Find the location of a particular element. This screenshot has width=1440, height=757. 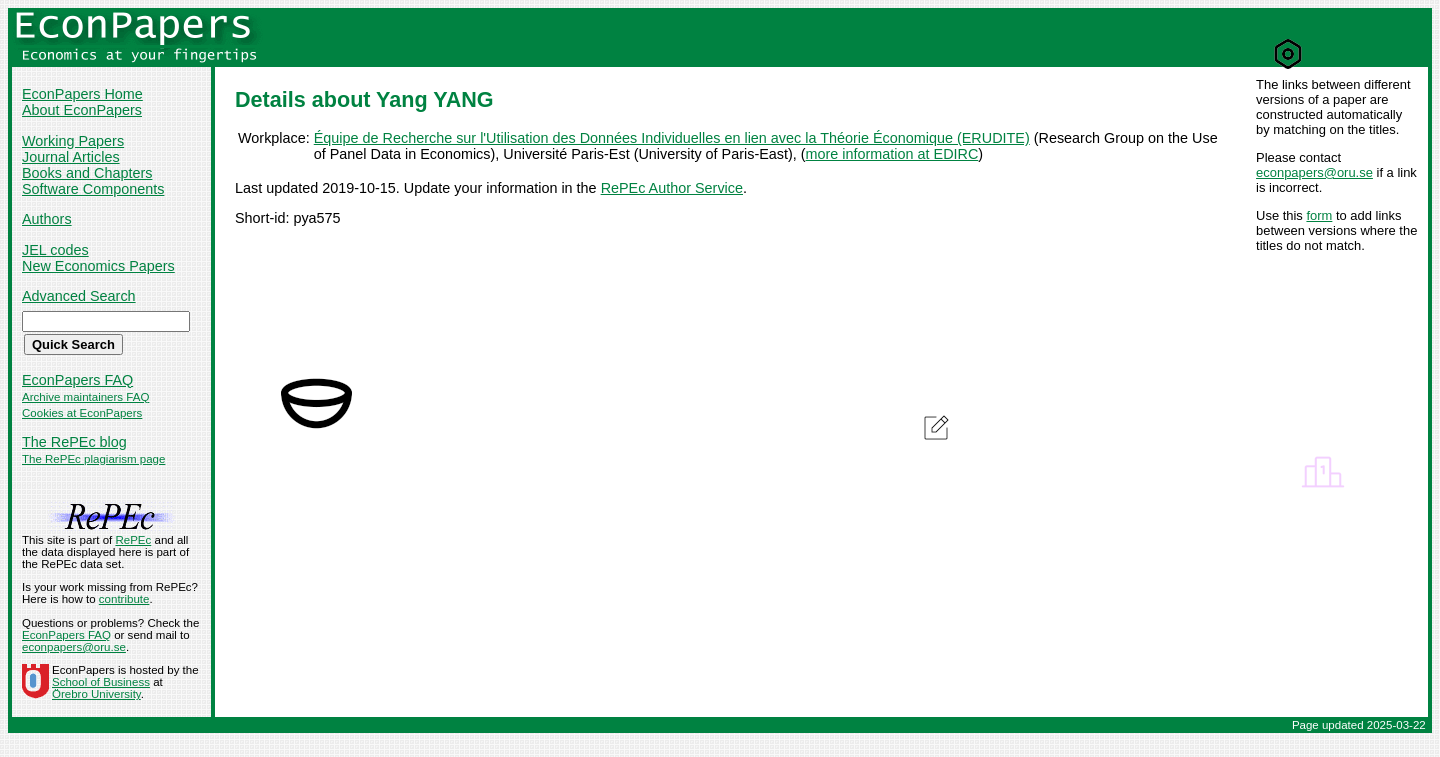

switch to hemisphere or dome view is located at coordinates (316, 403).